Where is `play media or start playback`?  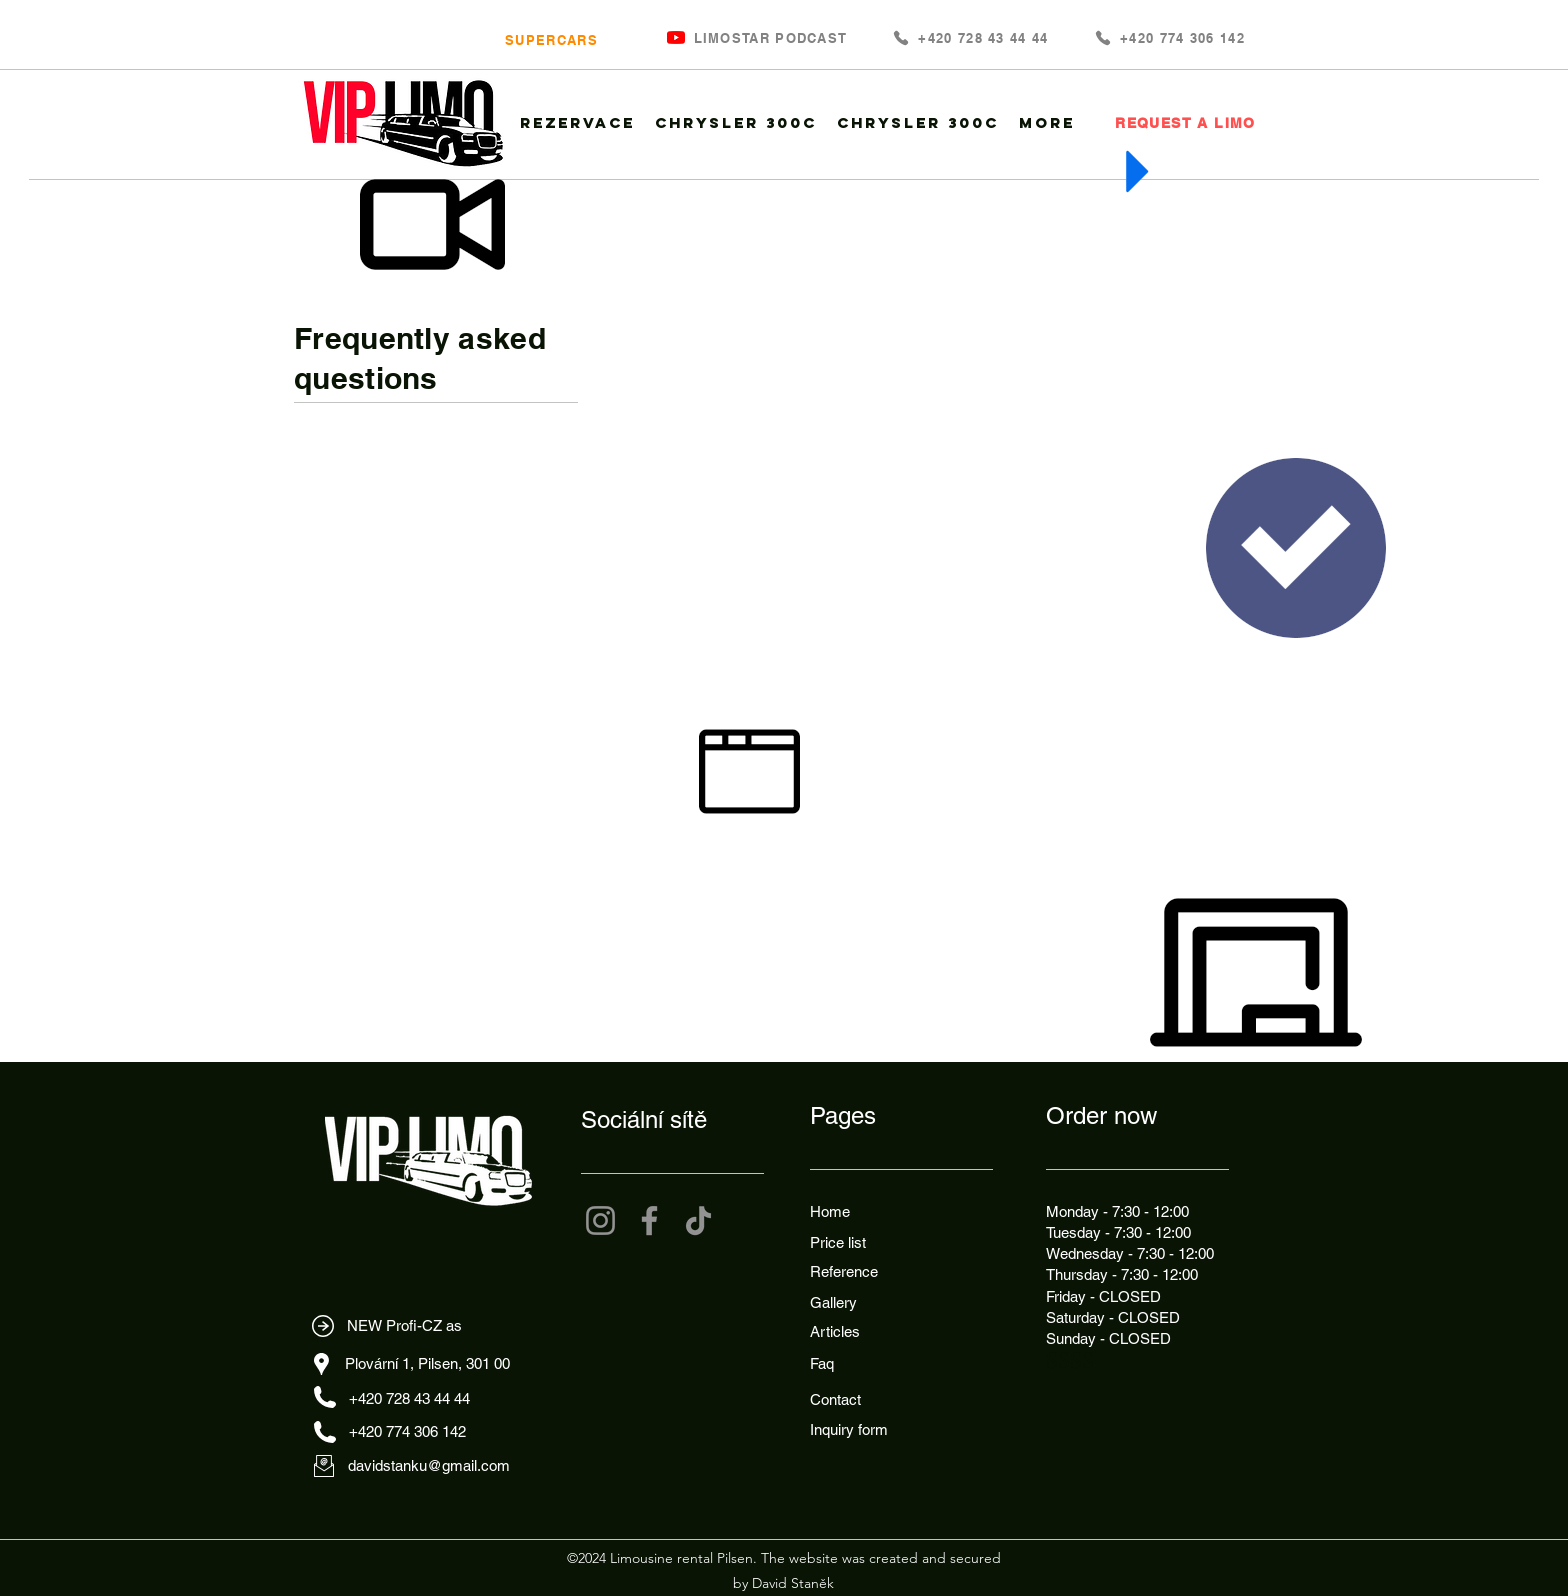
play media or start playback is located at coordinates (1137, 171).